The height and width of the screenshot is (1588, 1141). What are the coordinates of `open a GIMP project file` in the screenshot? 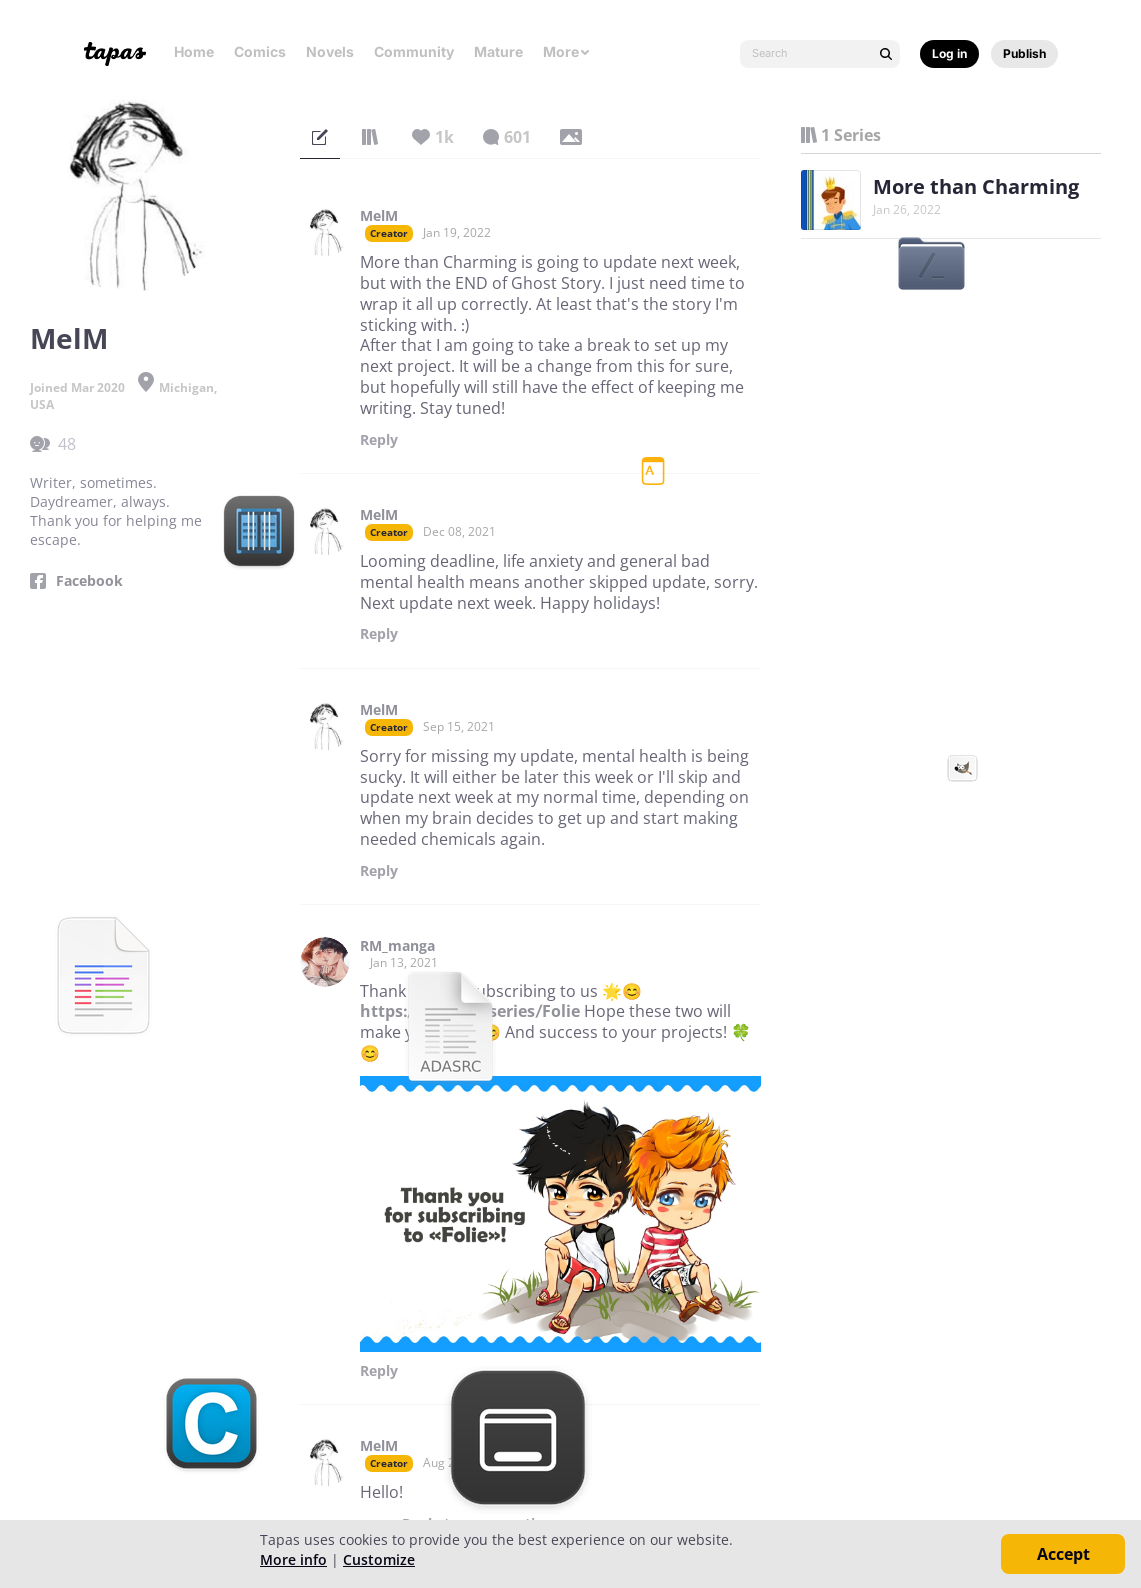 It's located at (962, 767).